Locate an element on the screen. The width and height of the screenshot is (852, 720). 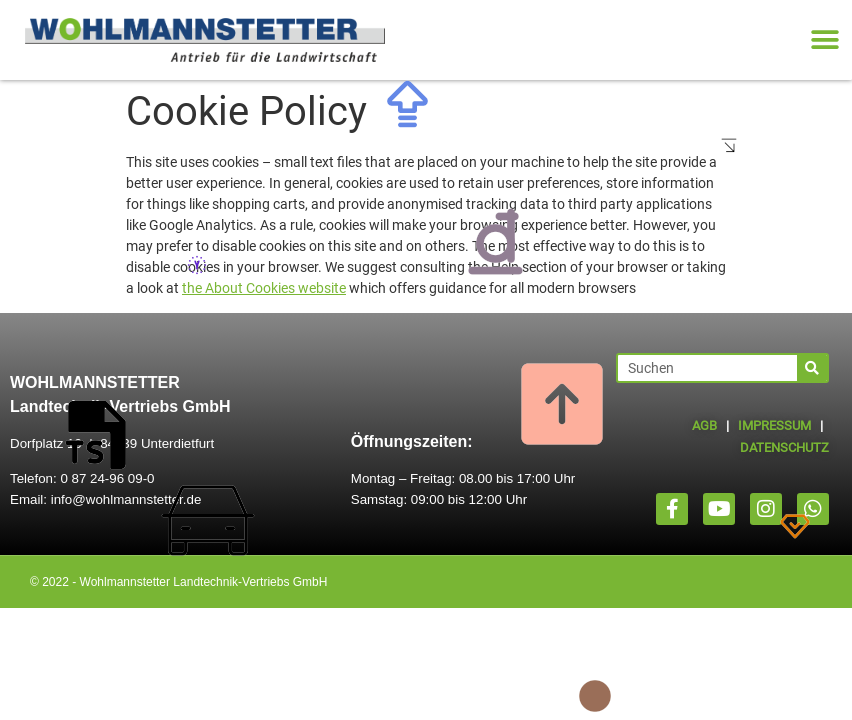
open my oppo account or services is located at coordinates (795, 525).